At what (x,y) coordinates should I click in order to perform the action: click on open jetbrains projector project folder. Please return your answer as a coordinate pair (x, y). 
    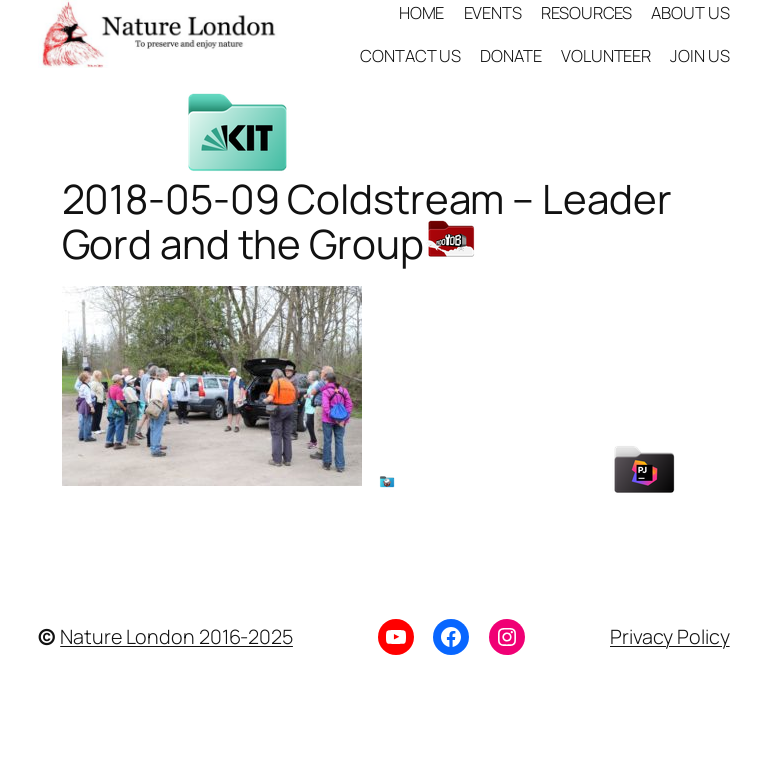
    Looking at the image, I should click on (644, 471).